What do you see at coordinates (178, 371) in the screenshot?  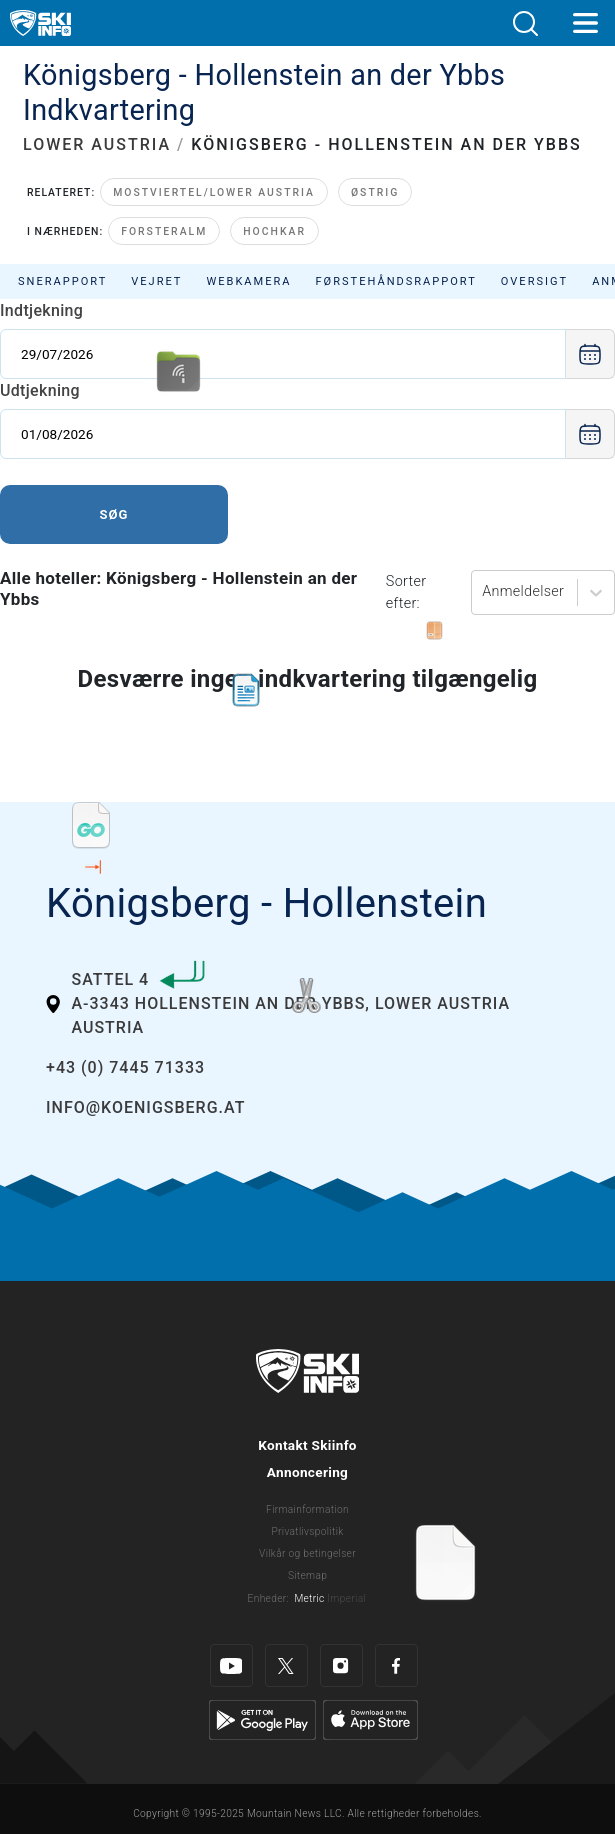 I see `open insync cloud sync folder` at bounding box center [178, 371].